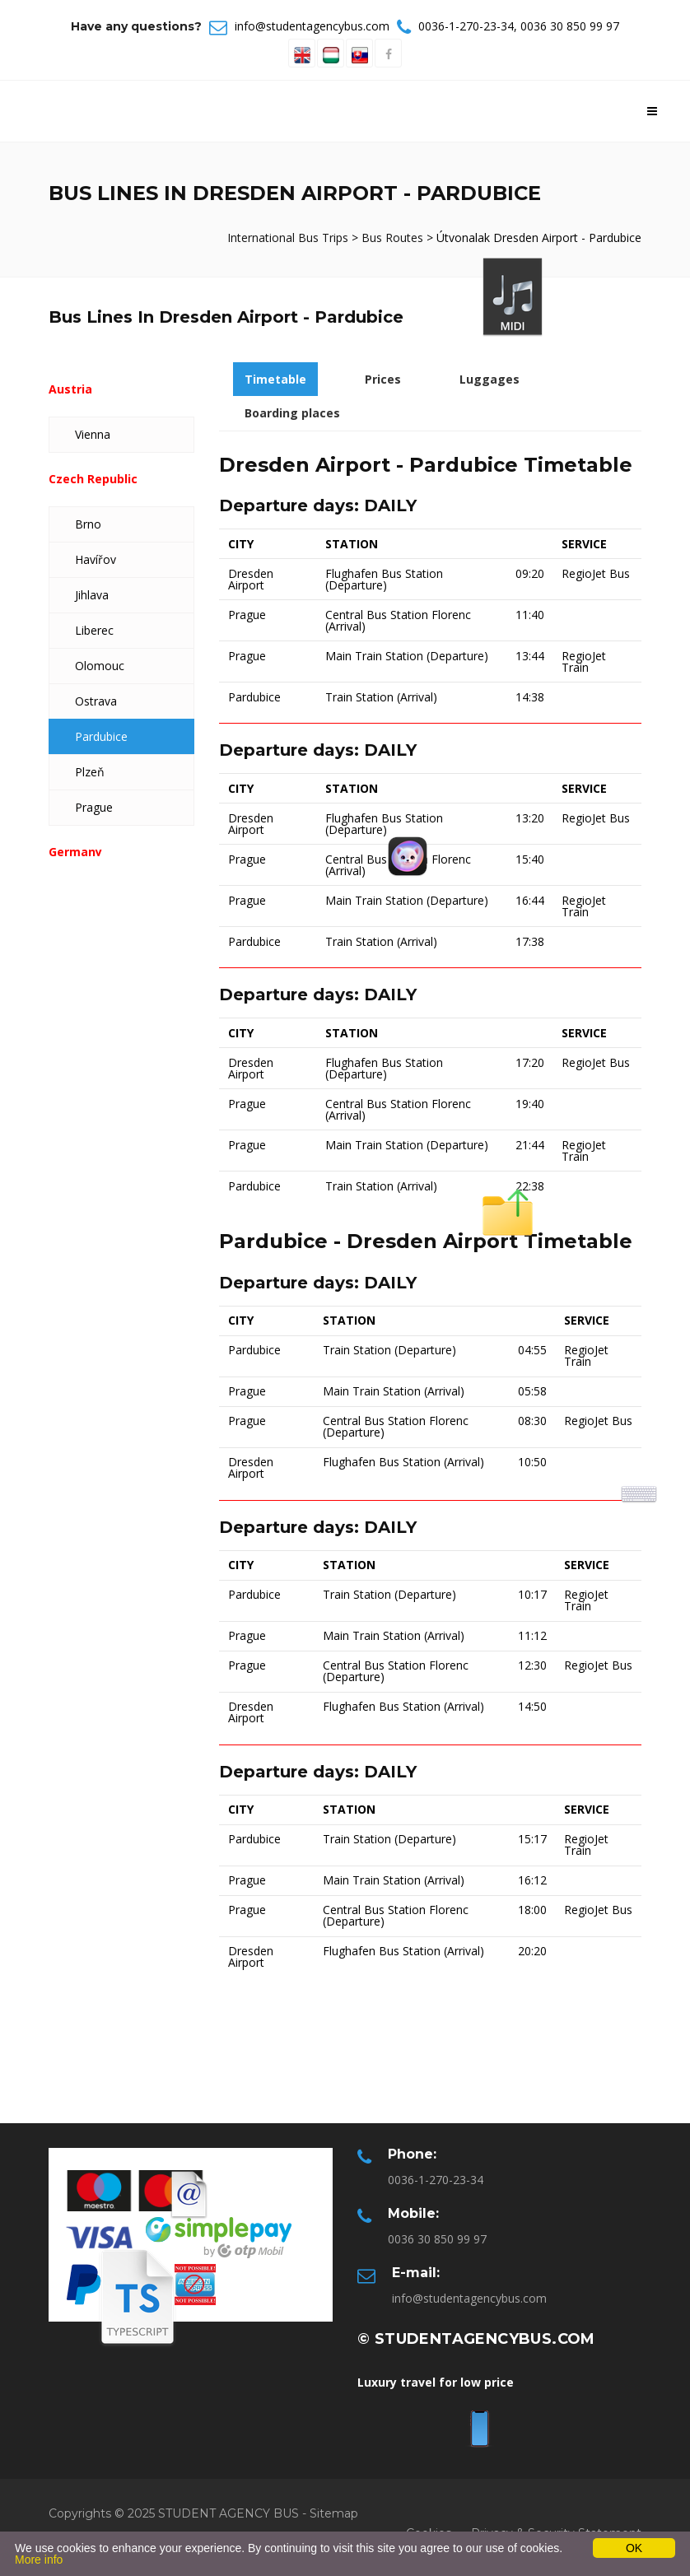 This screenshot has width=690, height=2576. What do you see at coordinates (479, 2429) in the screenshot?
I see `iPhone 12 mini device icon` at bounding box center [479, 2429].